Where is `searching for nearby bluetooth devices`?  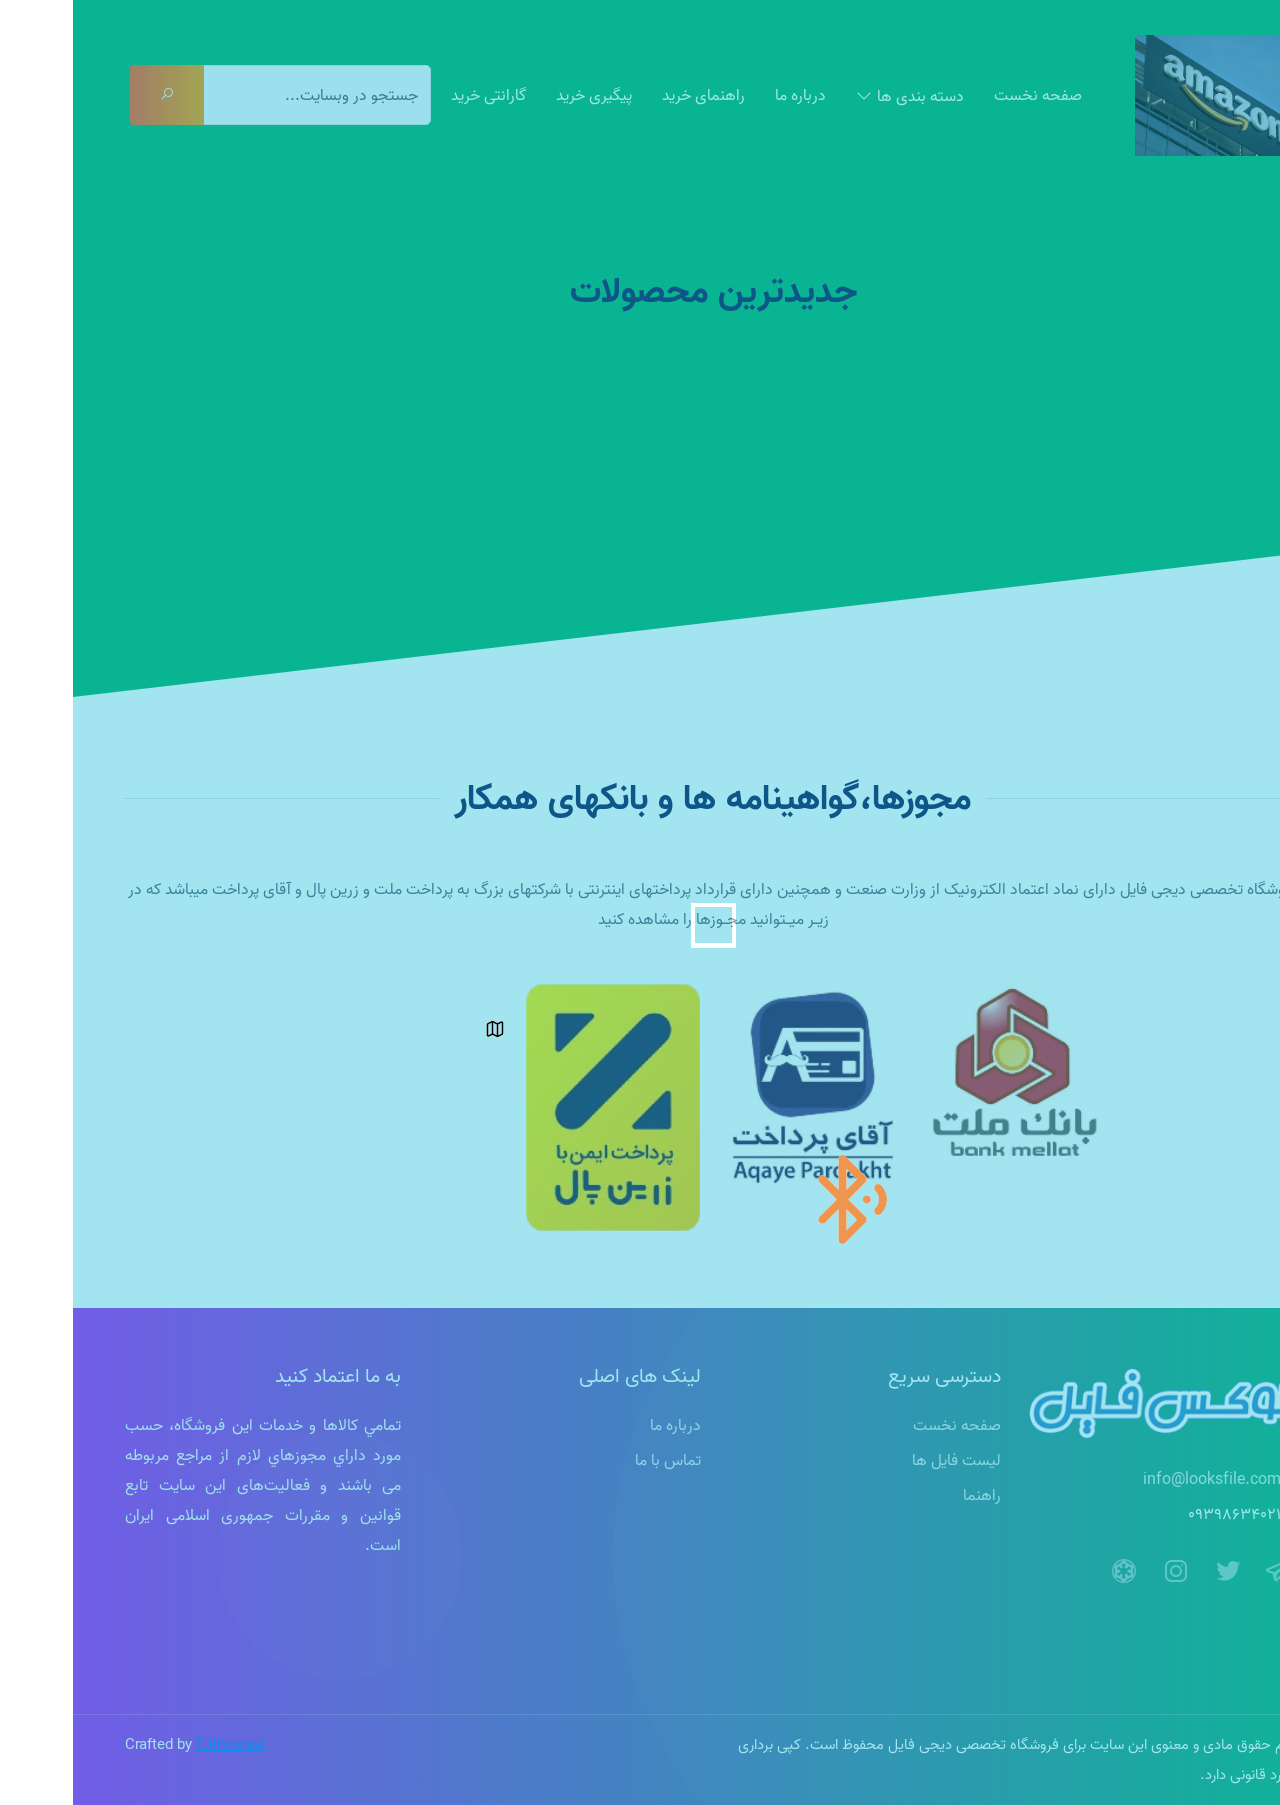 searching for nearby bluetooth devices is located at coordinates (842, 1199).